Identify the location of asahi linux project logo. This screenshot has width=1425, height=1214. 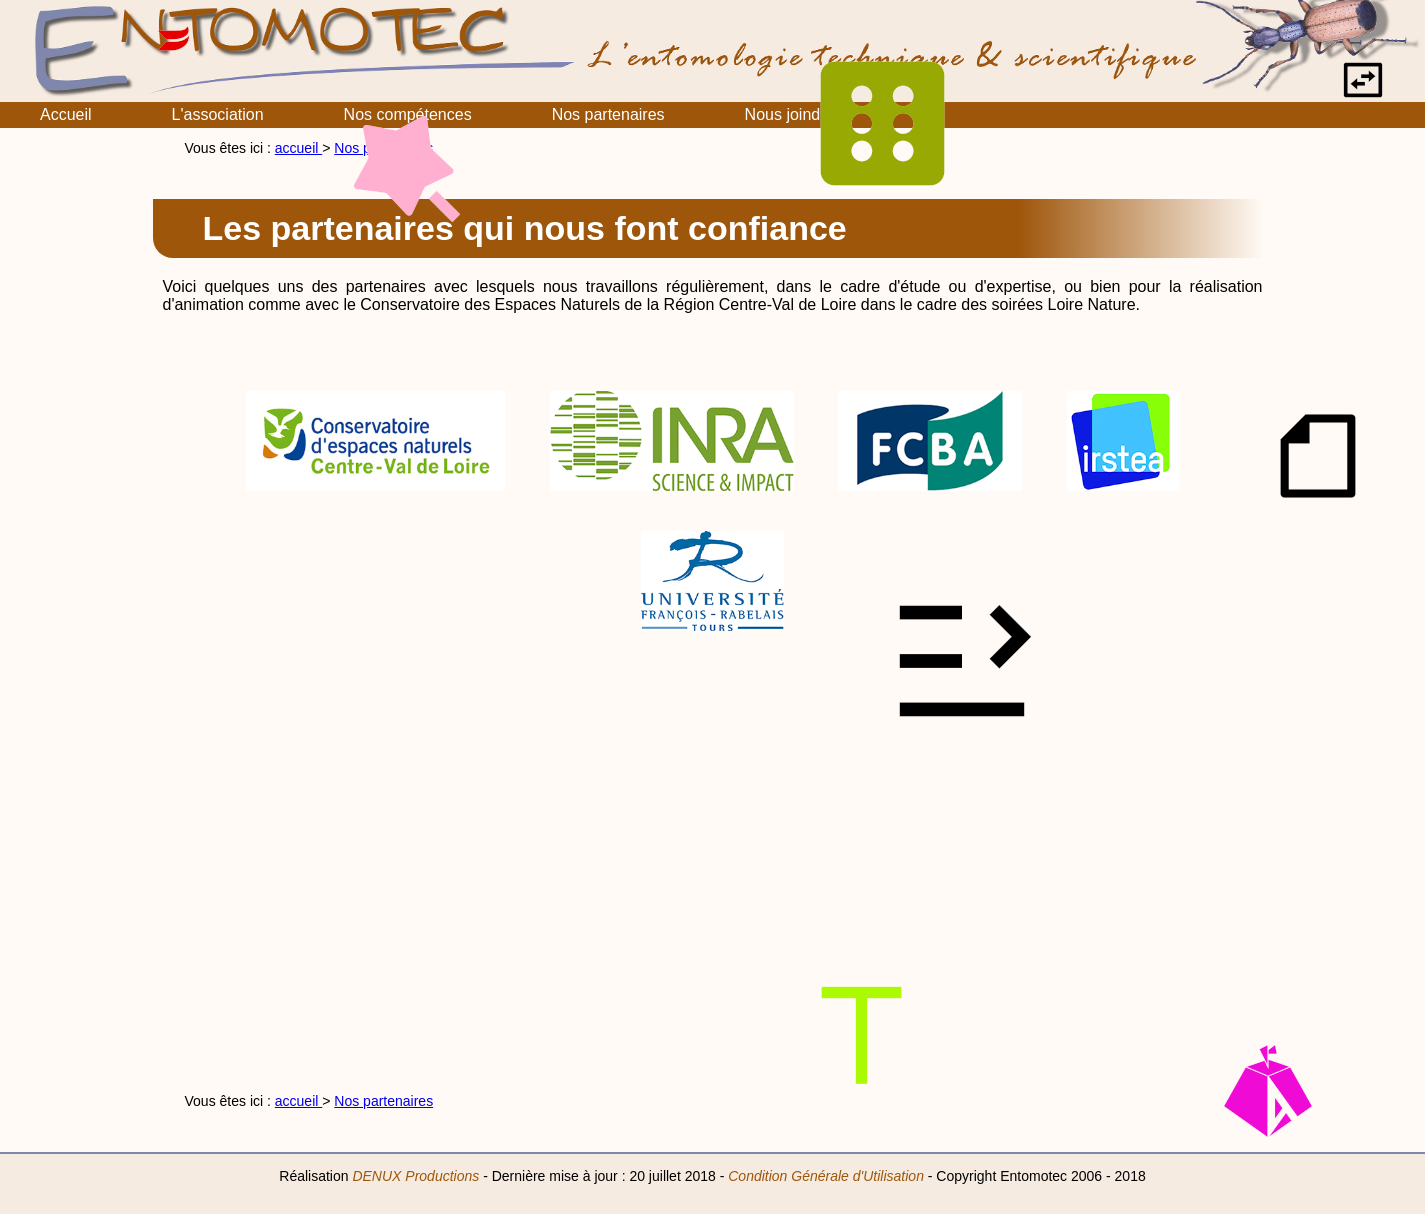
(1268, 1091).